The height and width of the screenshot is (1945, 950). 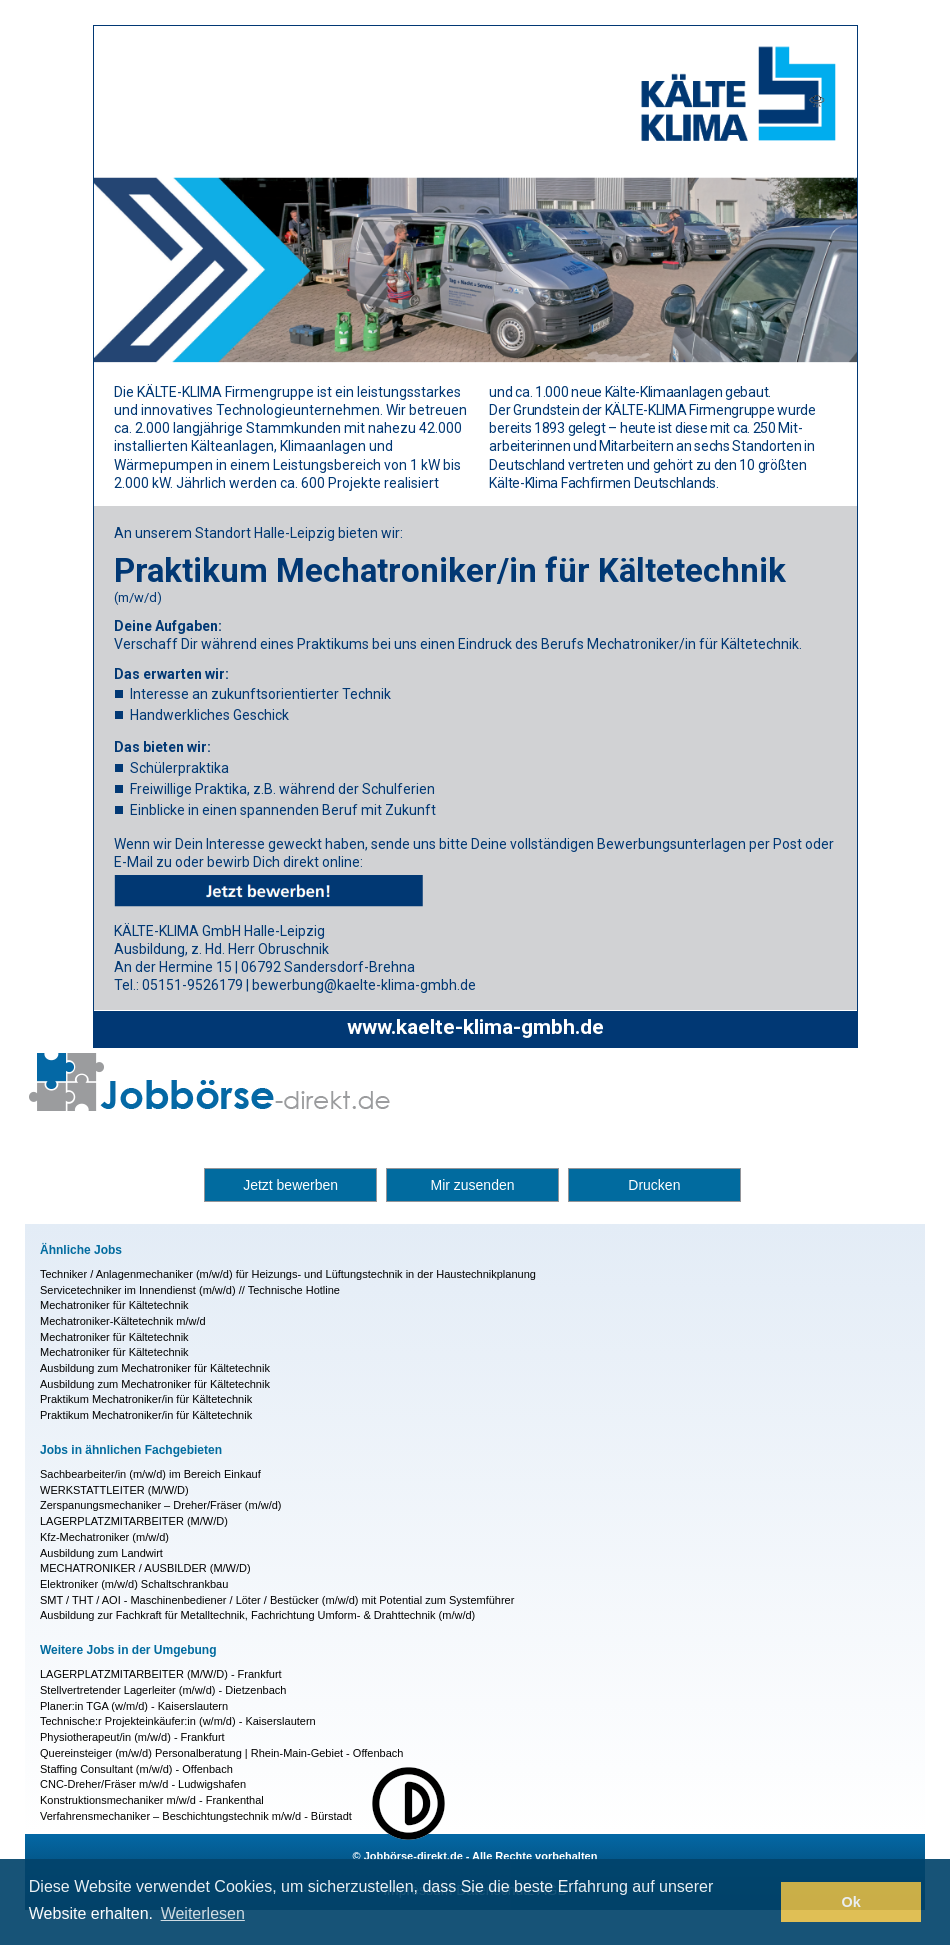 I want to click on access sci-fi or space-themed content, so click(x=817, y=101).